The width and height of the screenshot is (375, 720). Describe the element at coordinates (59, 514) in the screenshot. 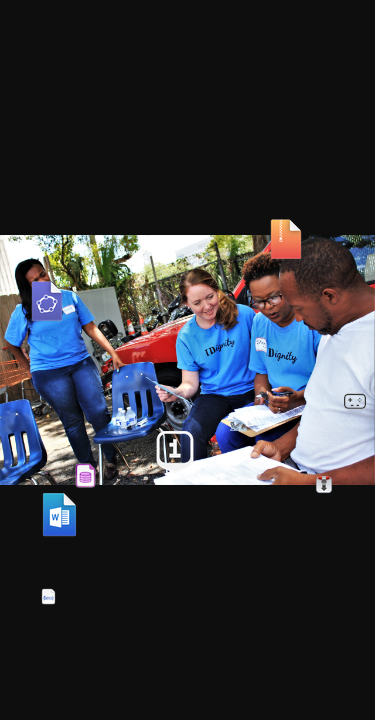

I see `microsoft word template file` at that location.